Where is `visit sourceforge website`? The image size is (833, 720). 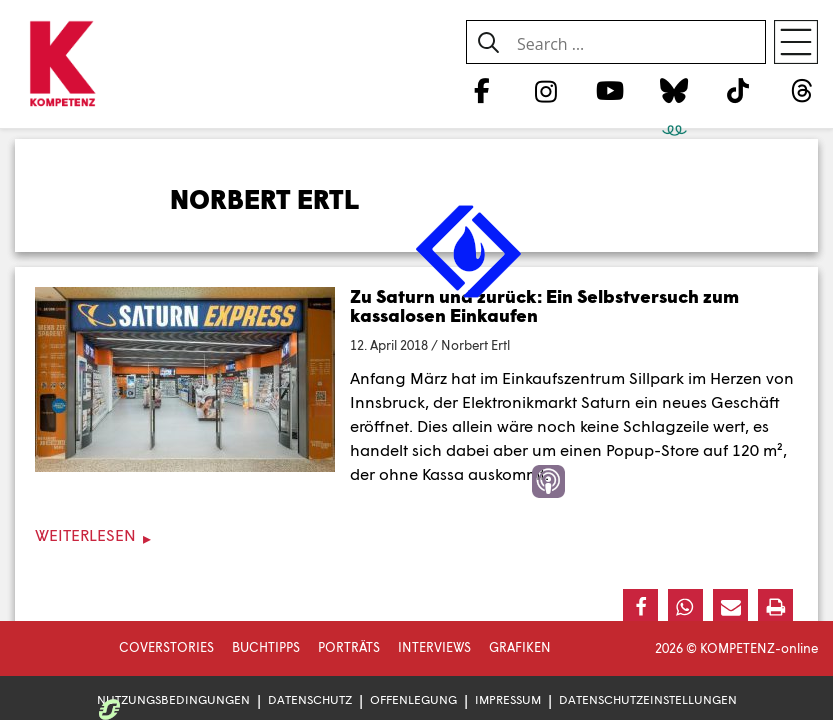 visit sourceforge website is located at coordinates (468, 251).